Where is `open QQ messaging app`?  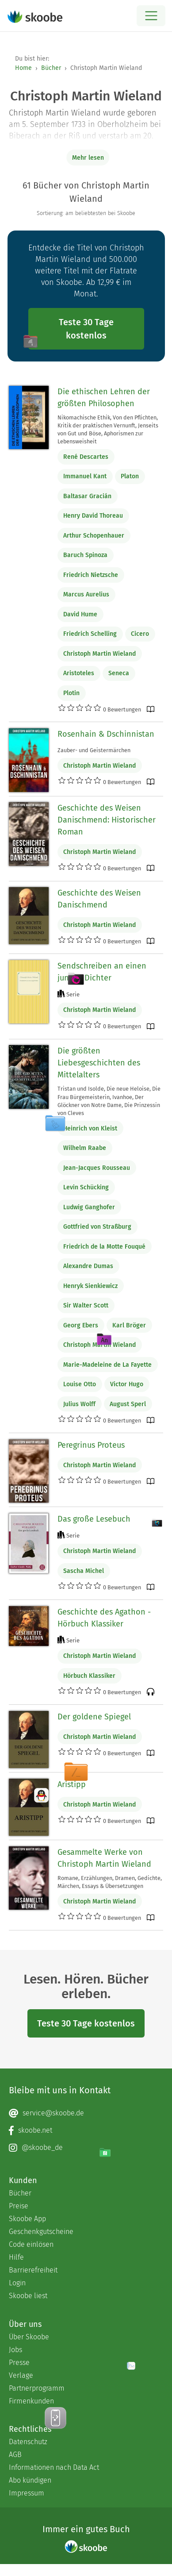 open QQ messaging app is located at coordinates (41, 1795).